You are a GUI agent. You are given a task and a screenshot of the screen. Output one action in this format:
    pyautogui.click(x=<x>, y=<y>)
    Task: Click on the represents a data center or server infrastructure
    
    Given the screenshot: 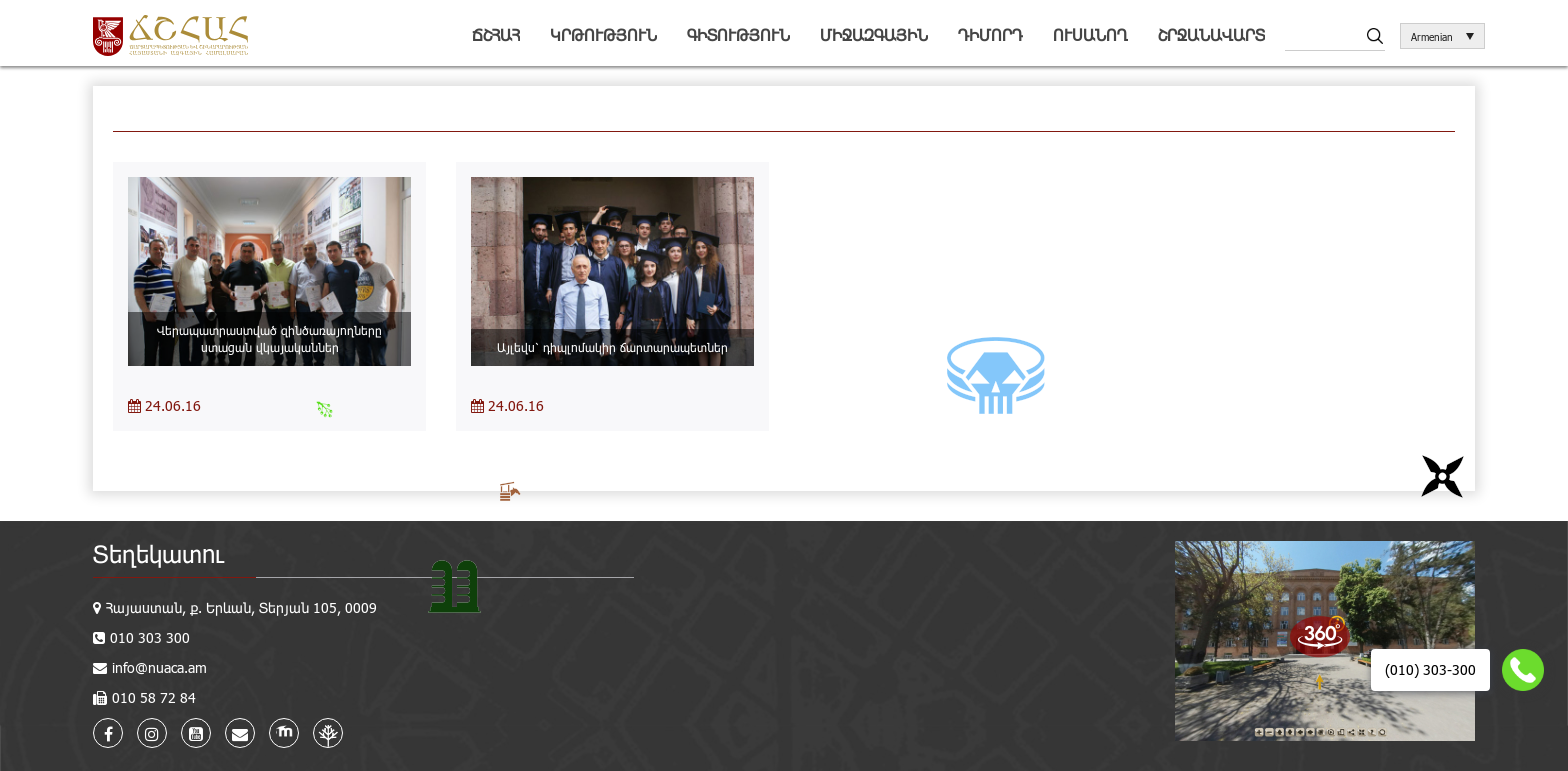 What is the action you would take?
    pyautogui.click(x=454, y=586)
    